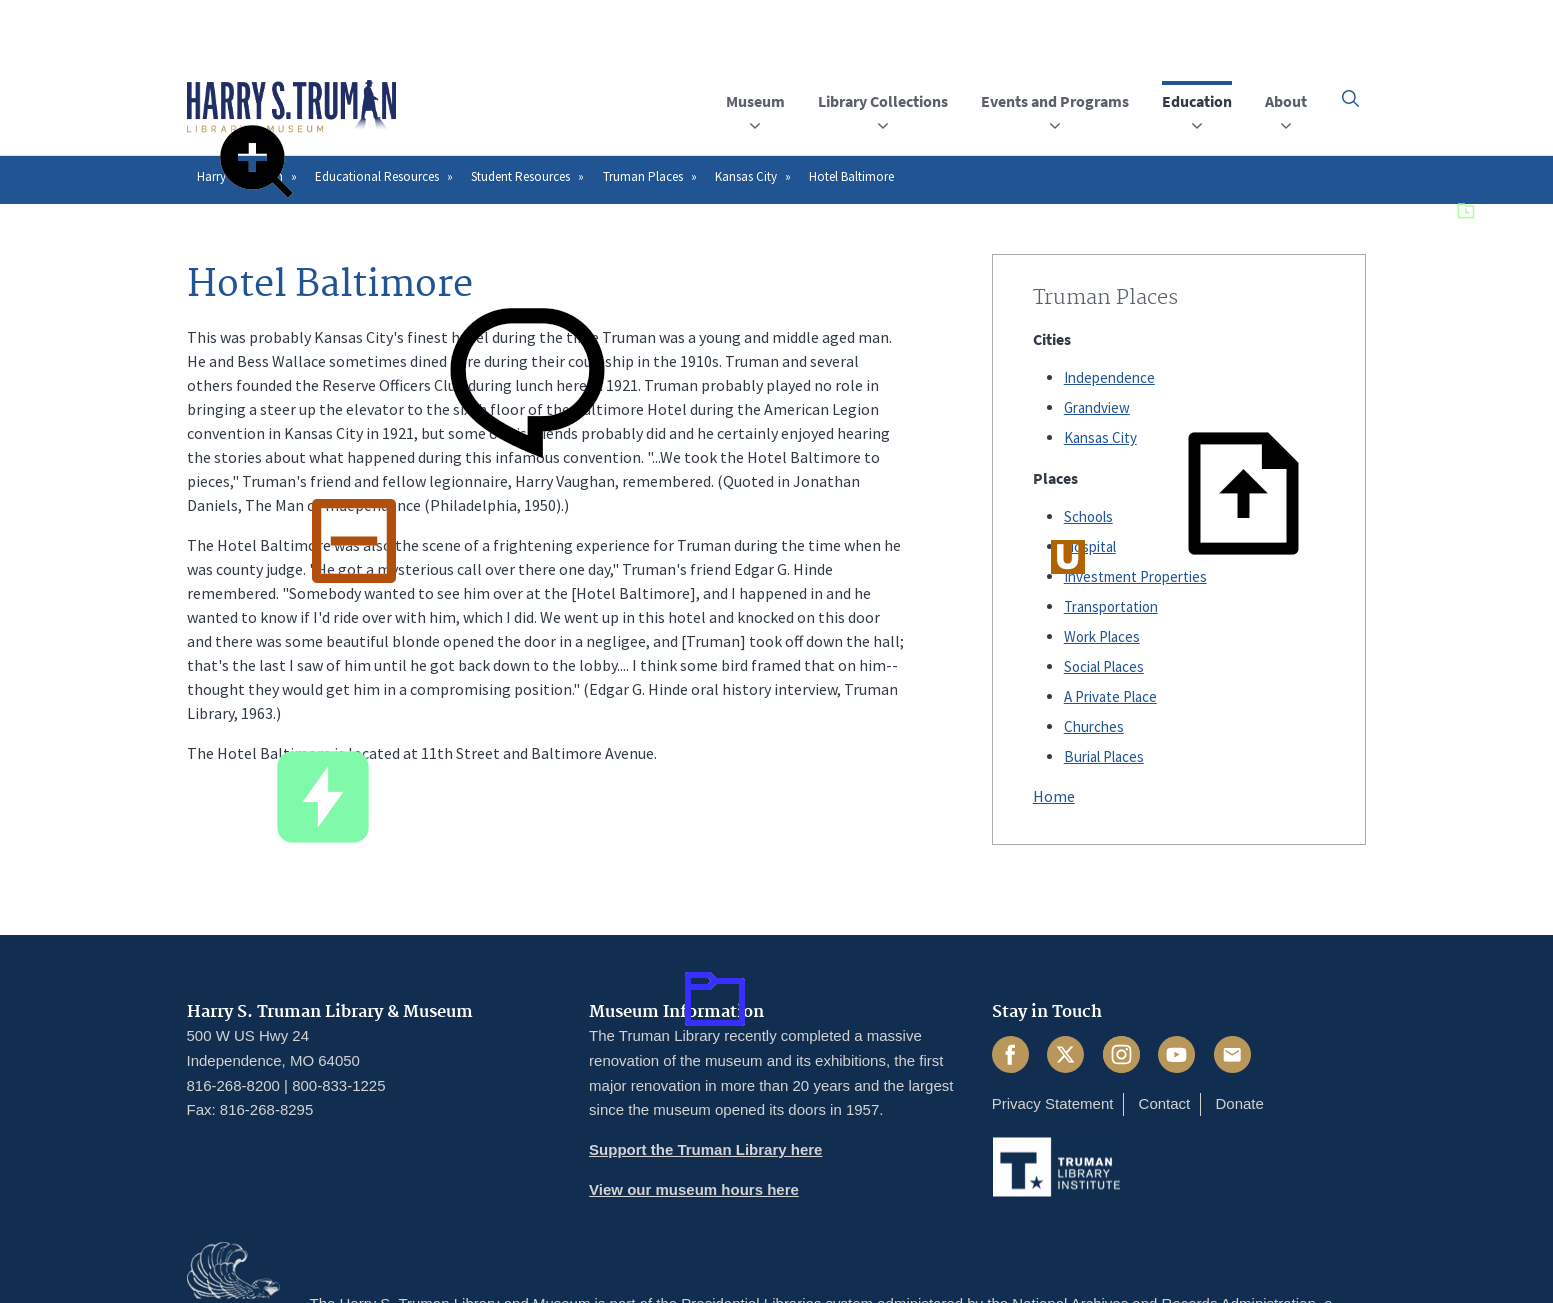  Describe the element at coordinates (323, 797) in the screenshot. I see `access AED or defibrillator location information` at that location.